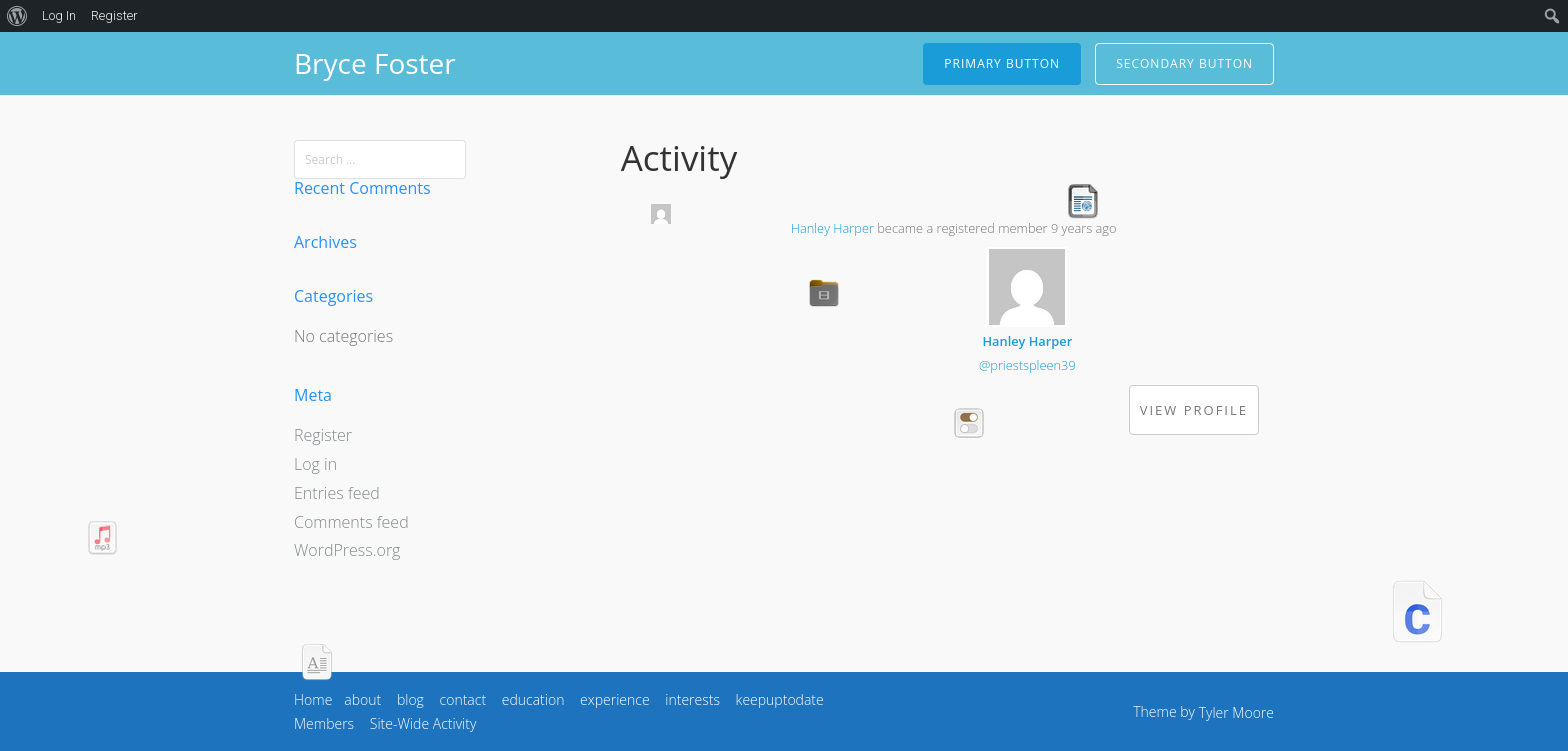  Describe the element at coordinates (969, 423) in the screenshot. I see `open system tweaks or customization settings` at that location.